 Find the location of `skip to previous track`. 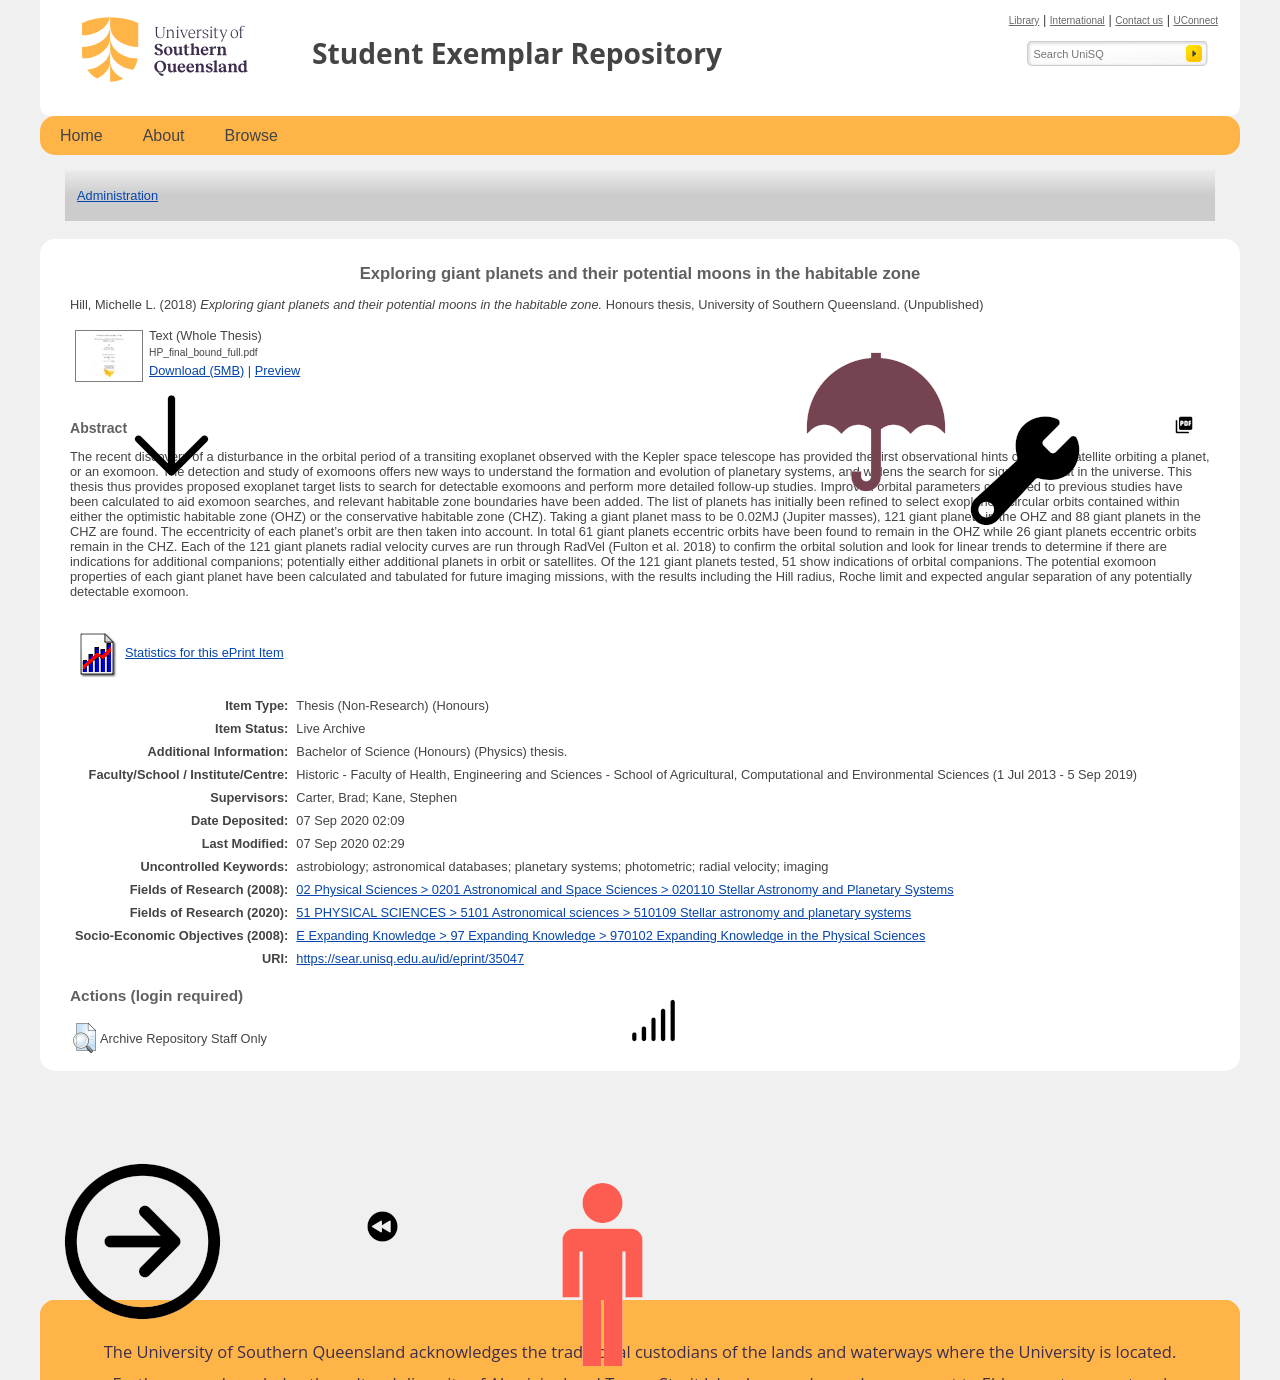

skip to previous track is located at coordinates (382, 1226).